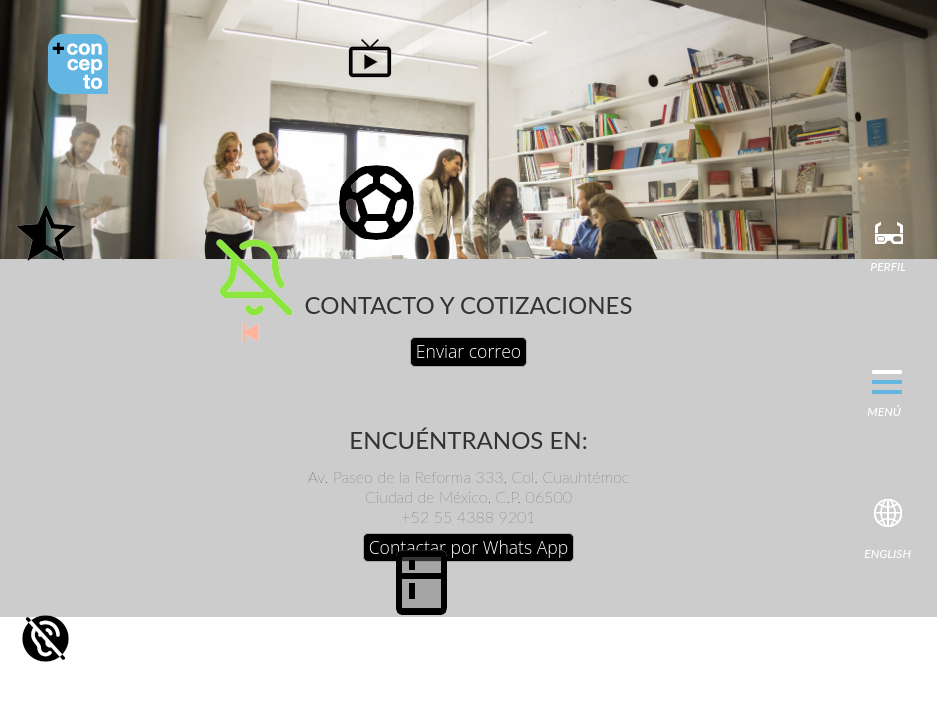 Image resolution: width=937 pixels, height=720 pixels. What do you see at coordinates (254, 277) in the screenshot?
I see `mute notifications` at bounding box center [254, 277].